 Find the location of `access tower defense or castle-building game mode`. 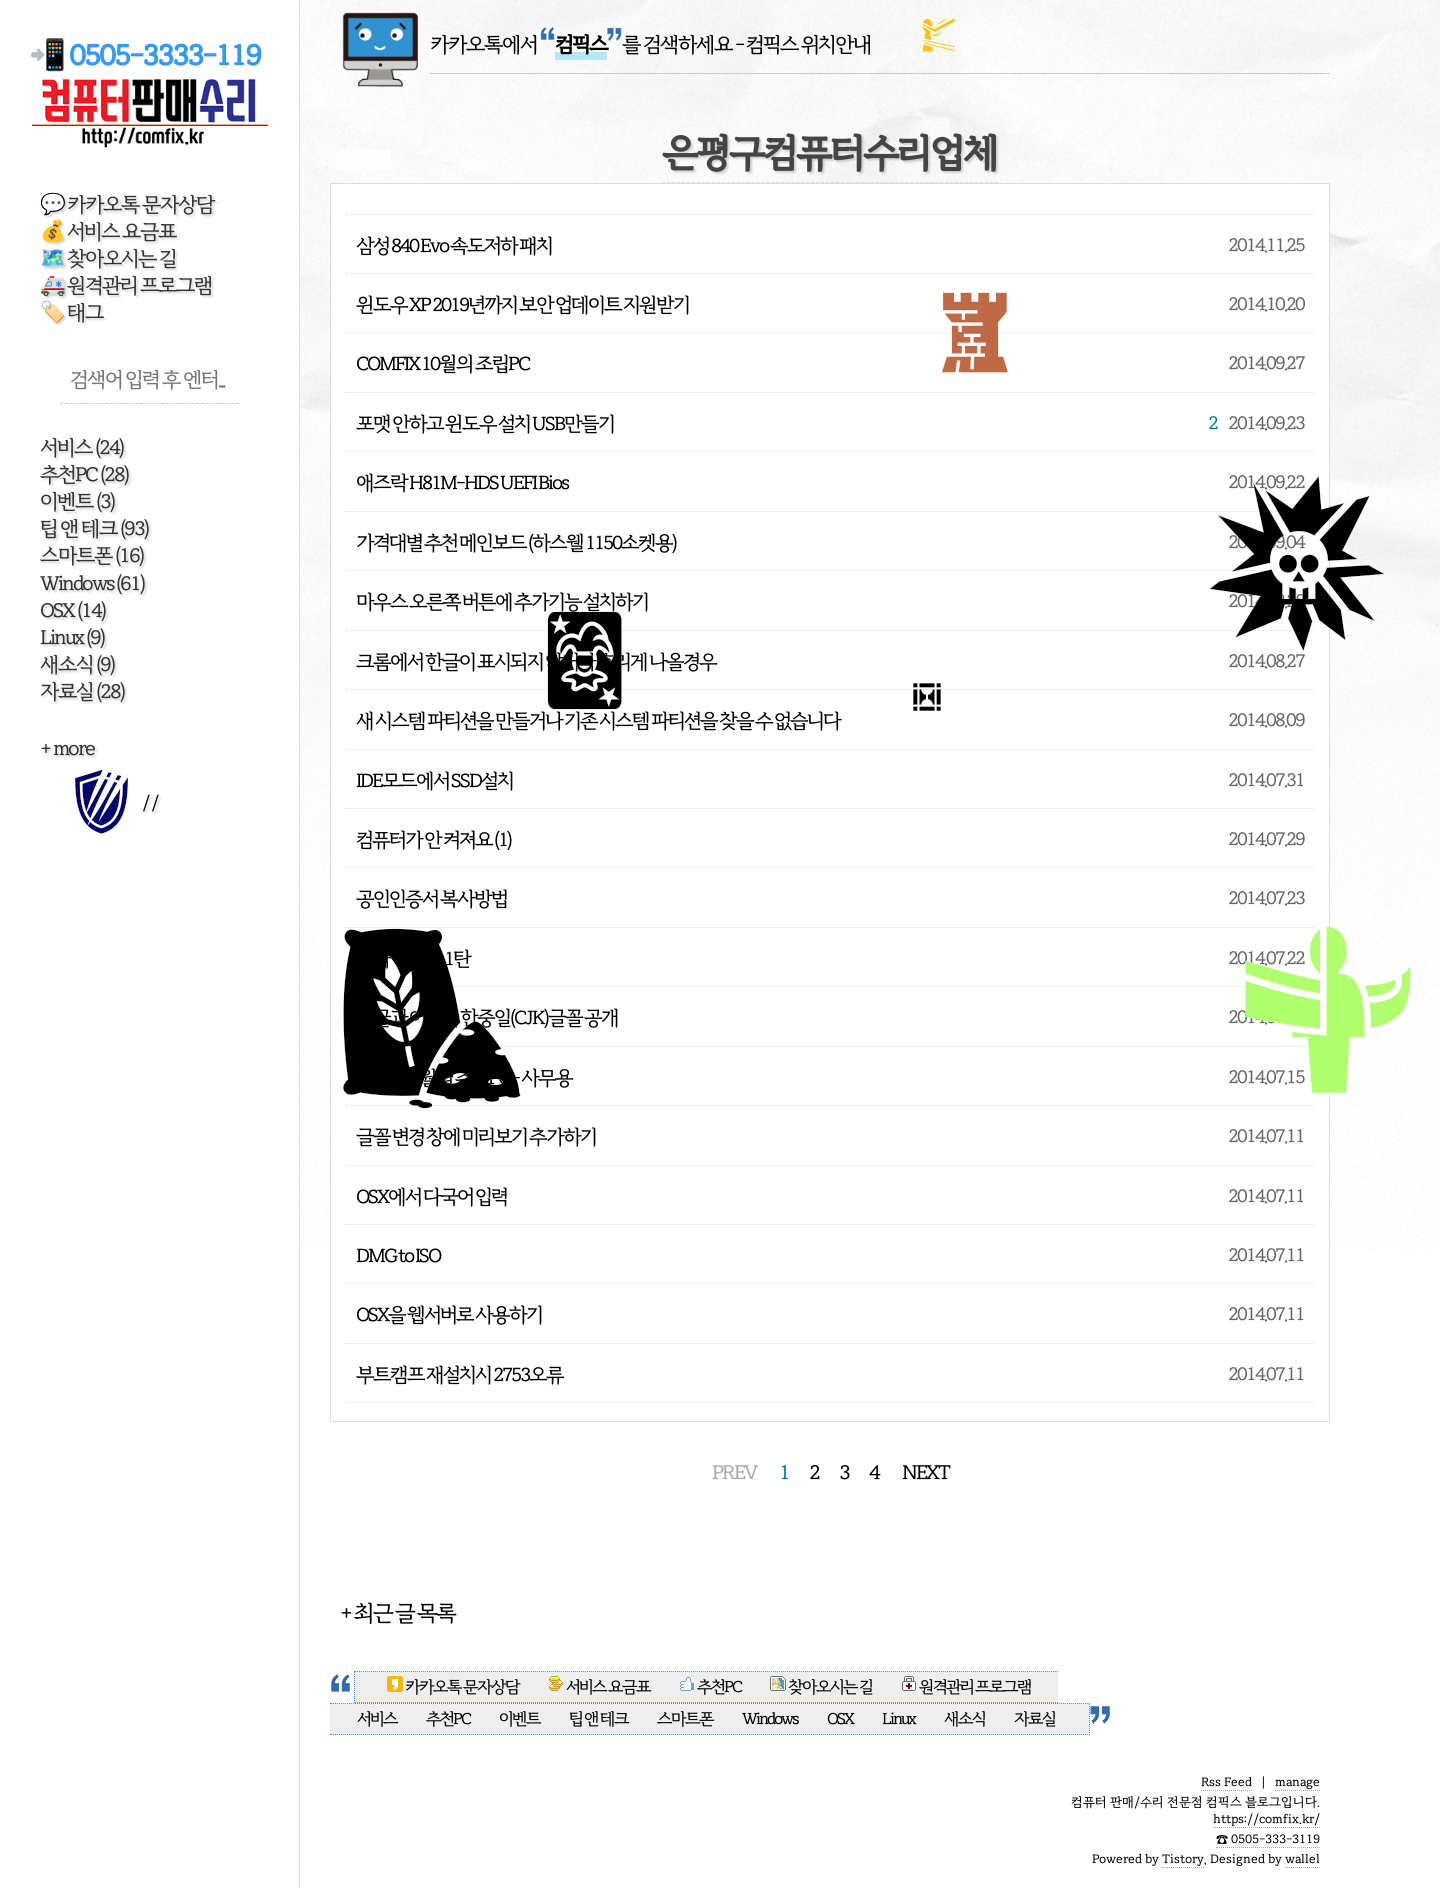

access tower defense or castle-building game mode is located at coordinates (974, 332).